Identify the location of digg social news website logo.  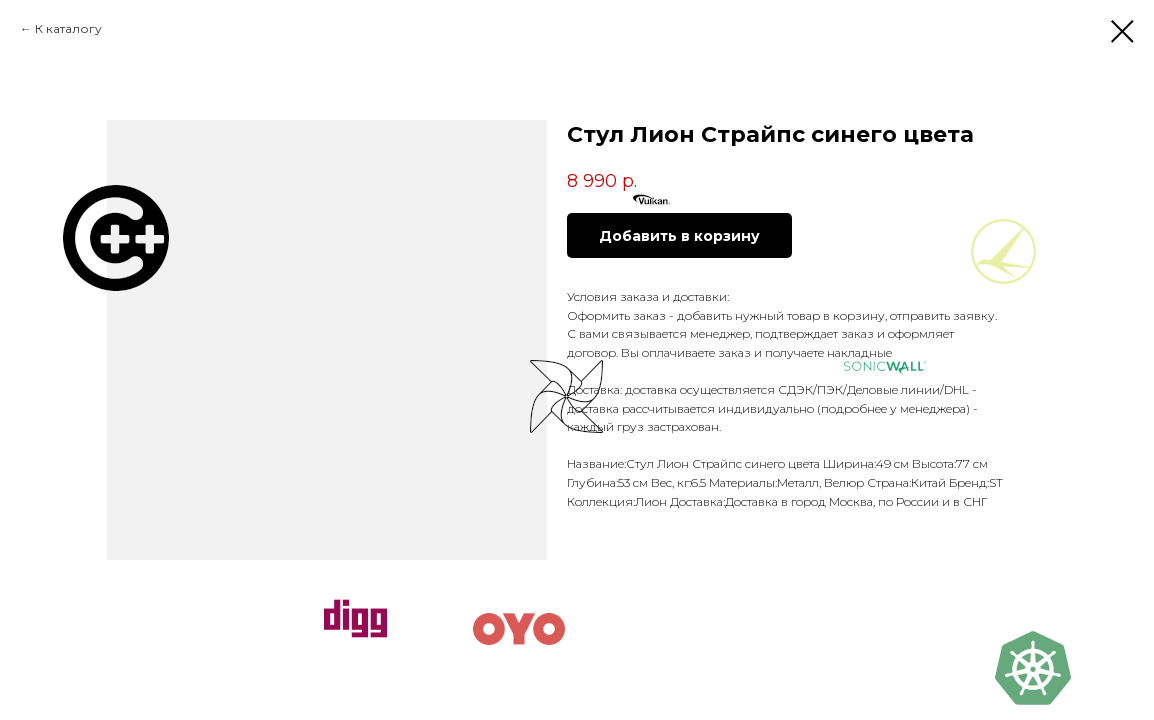
(355, 618).